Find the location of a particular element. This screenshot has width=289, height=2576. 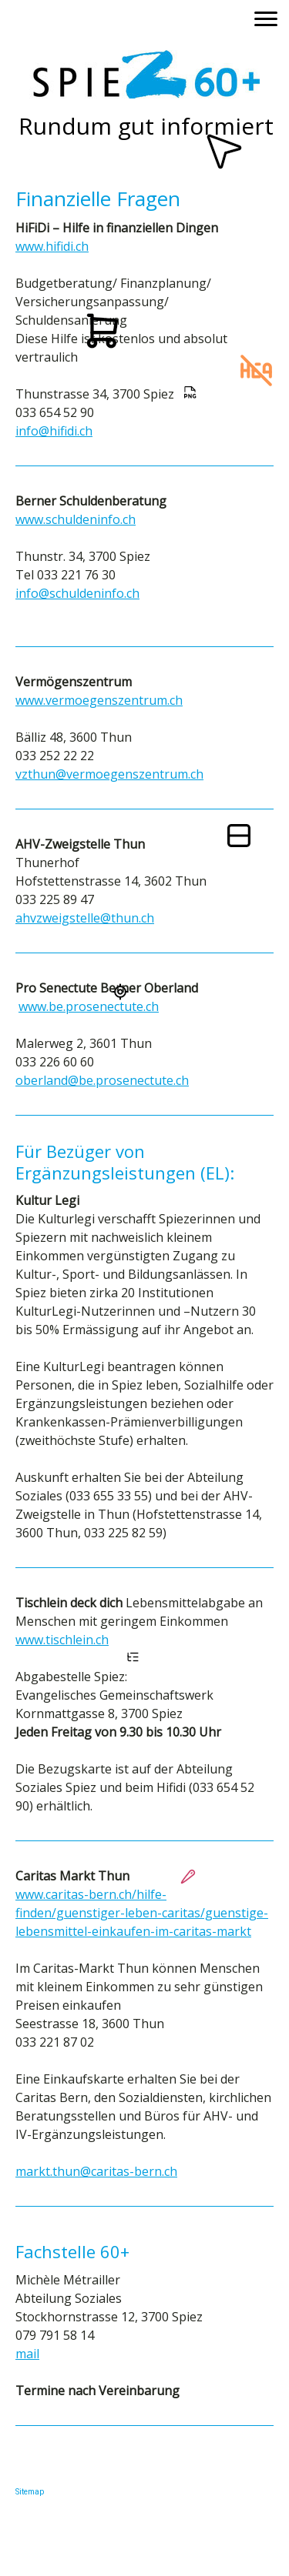

center map on current location is located at coordinates (120, 992).